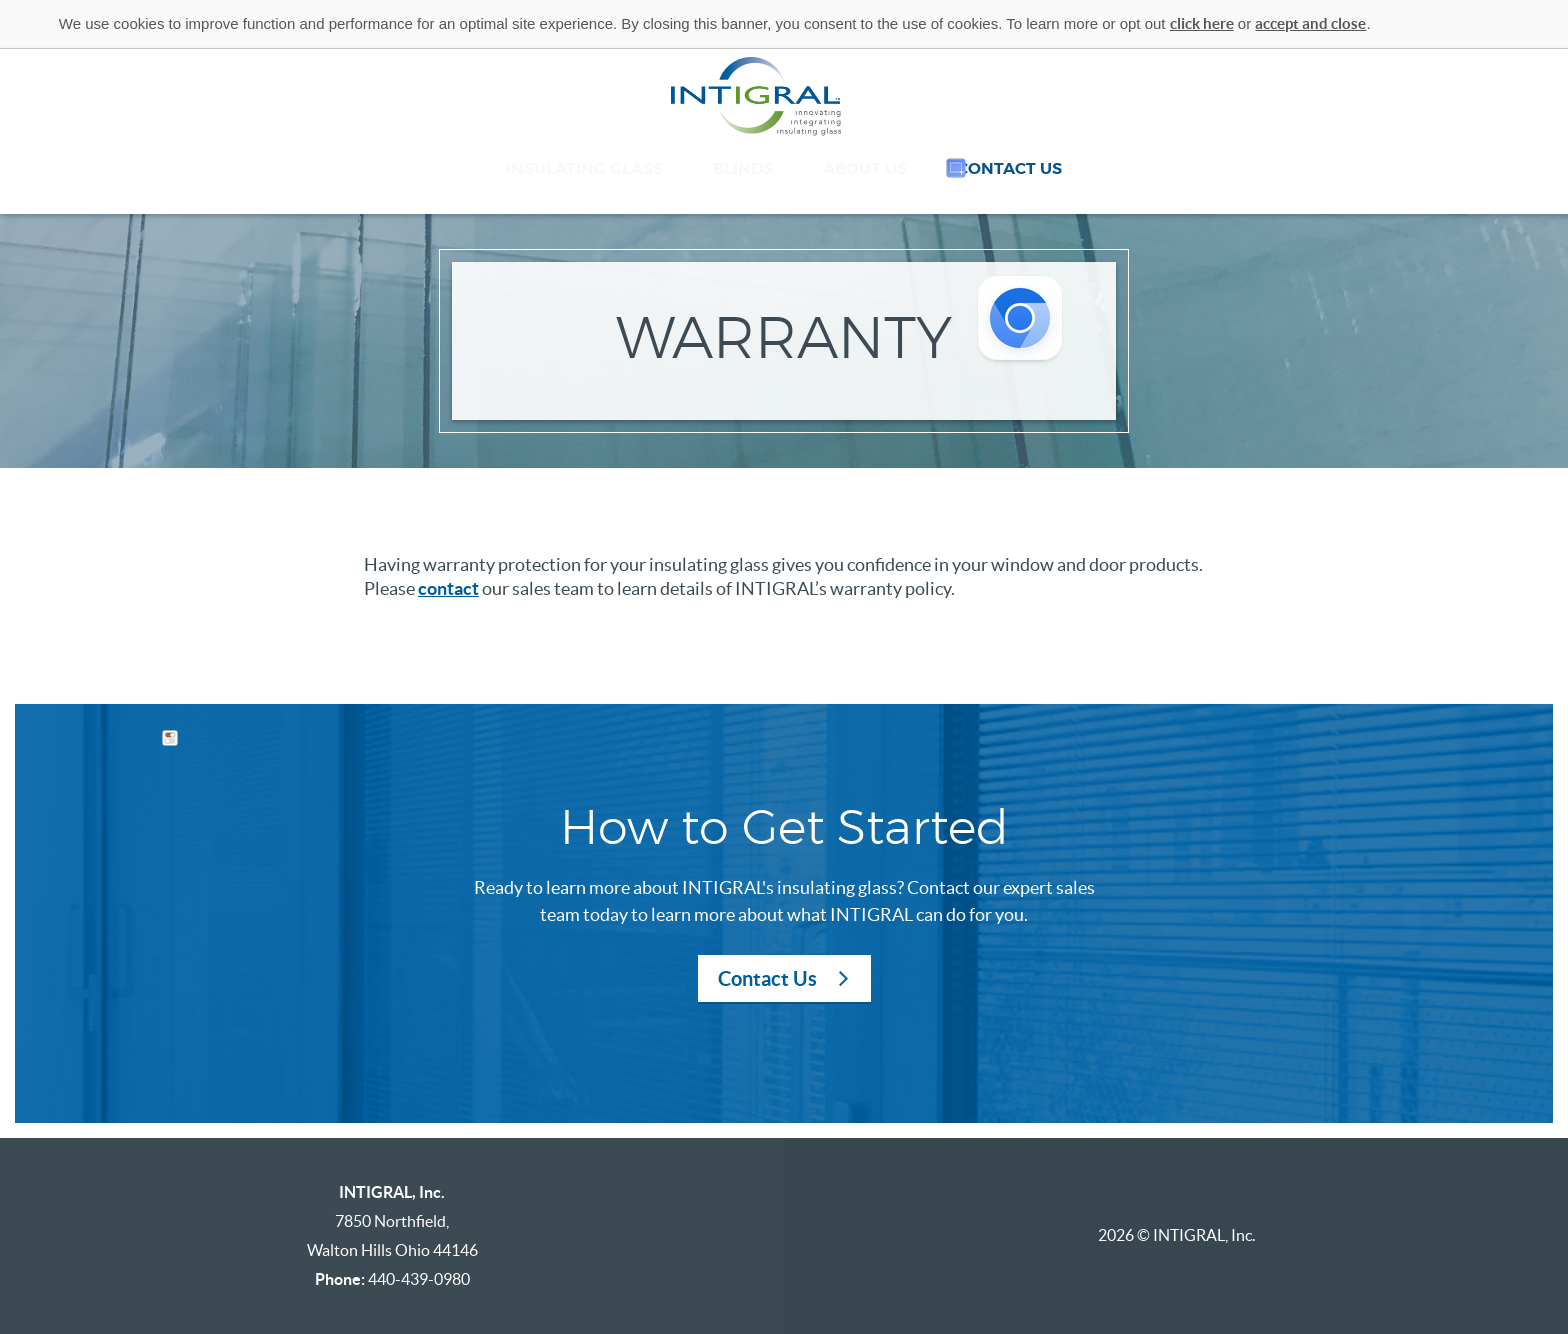 The image size is (1568, 1334). Describe the element at coordinates (170, 738) in the screenshot. I see `open unity tweak tool settings` at that location.